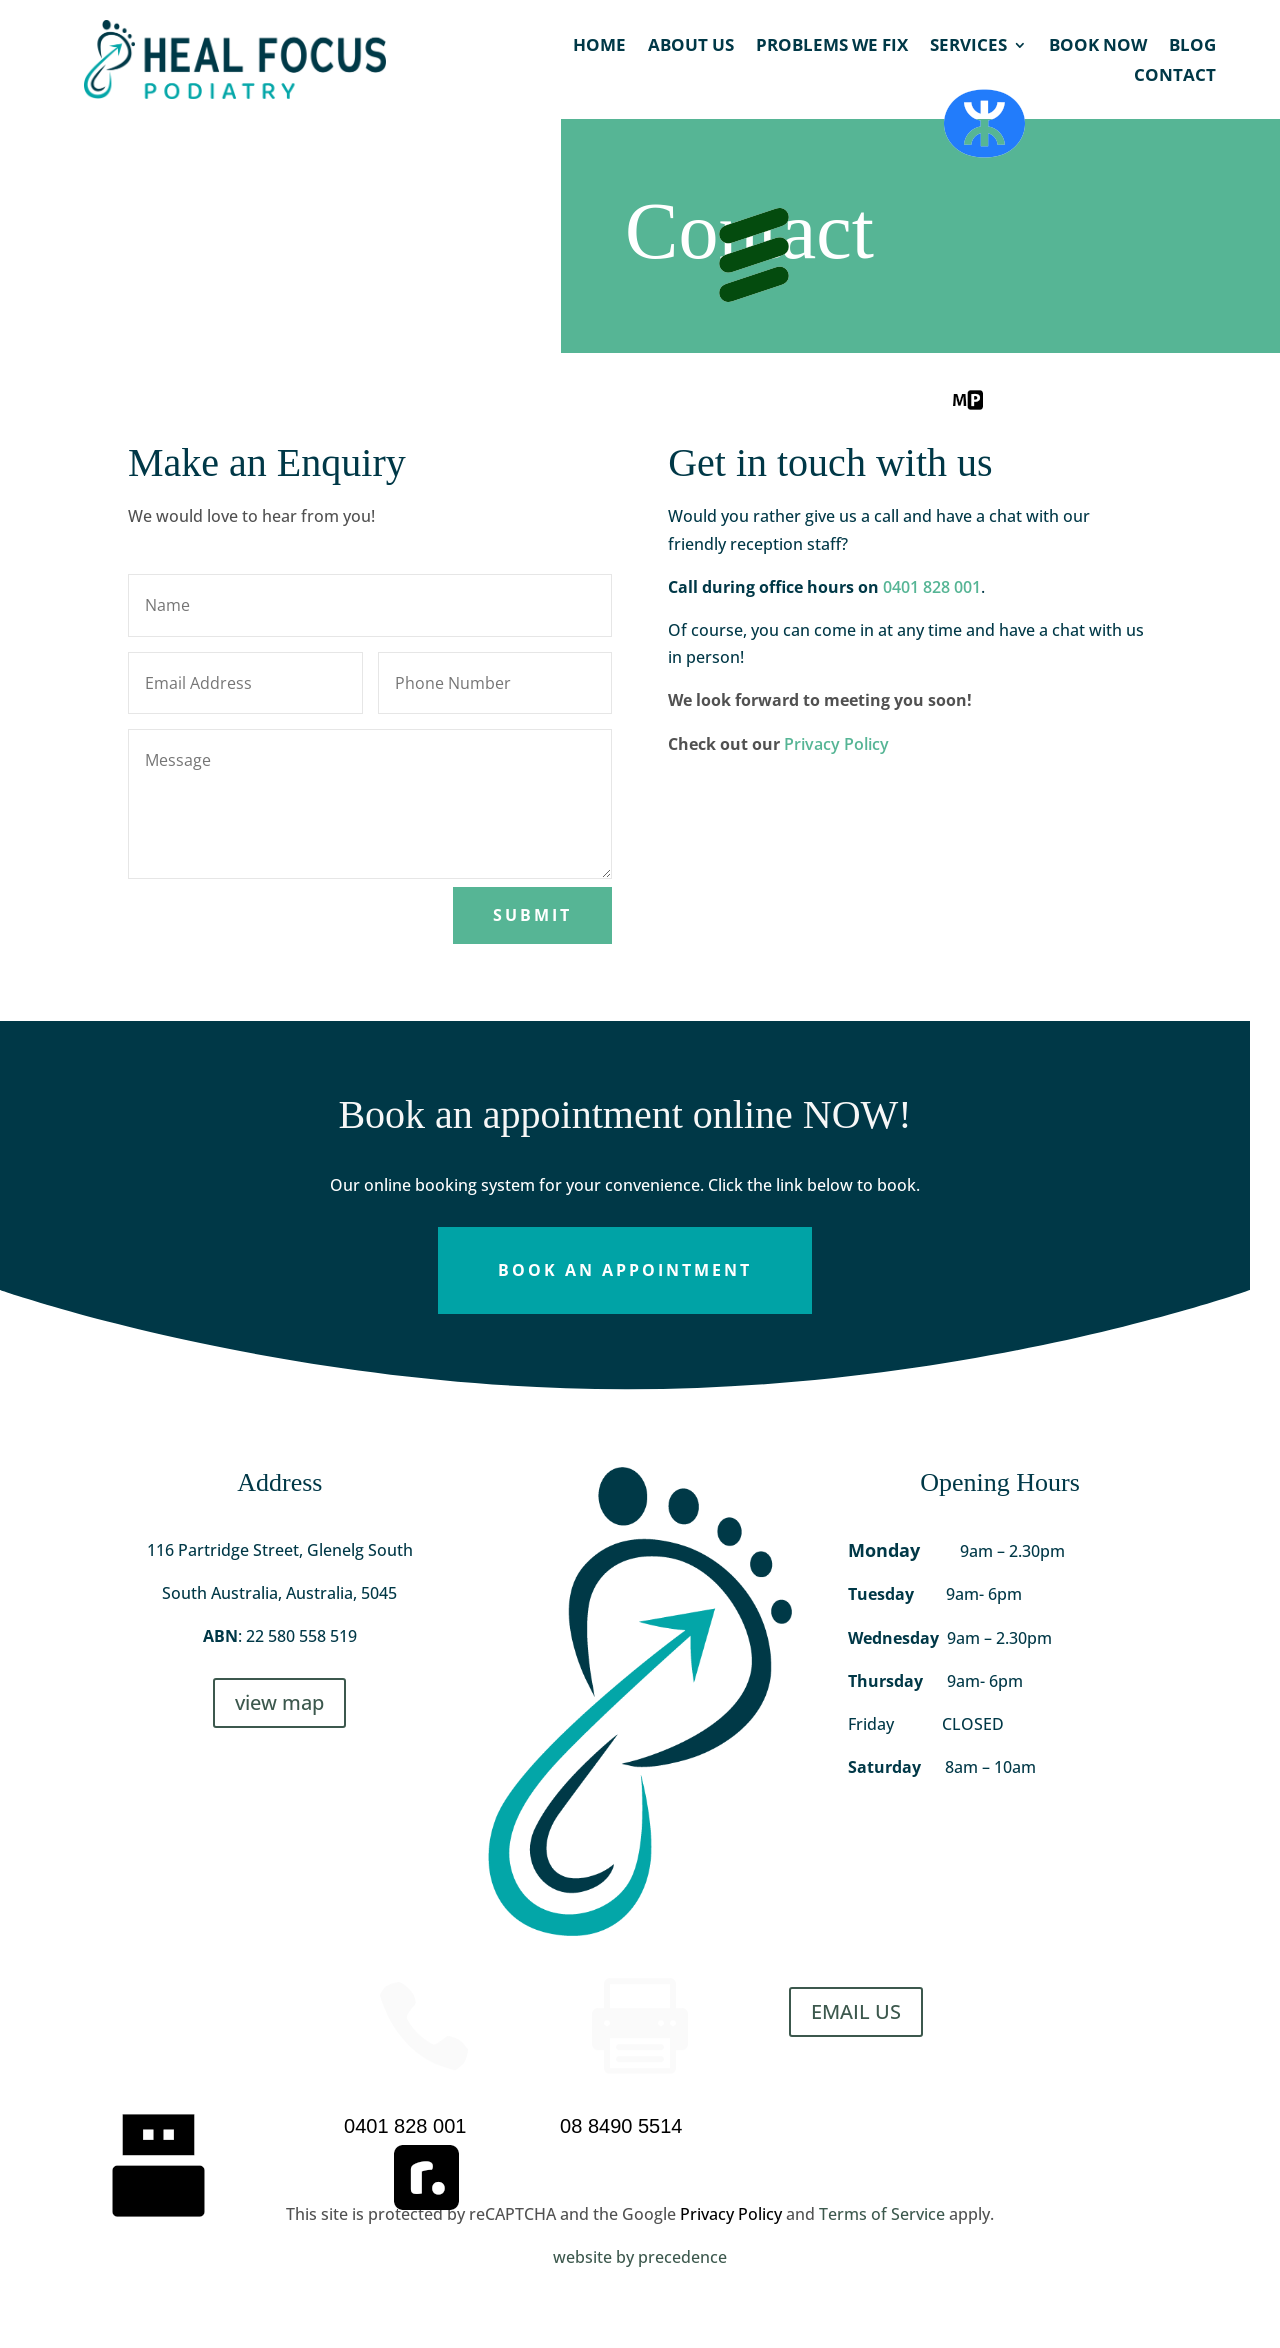 The image size is (1280, 2348). Describe the element at coordinates (968, 400) in the screenshot. I see `macports package manager logo` at that location.